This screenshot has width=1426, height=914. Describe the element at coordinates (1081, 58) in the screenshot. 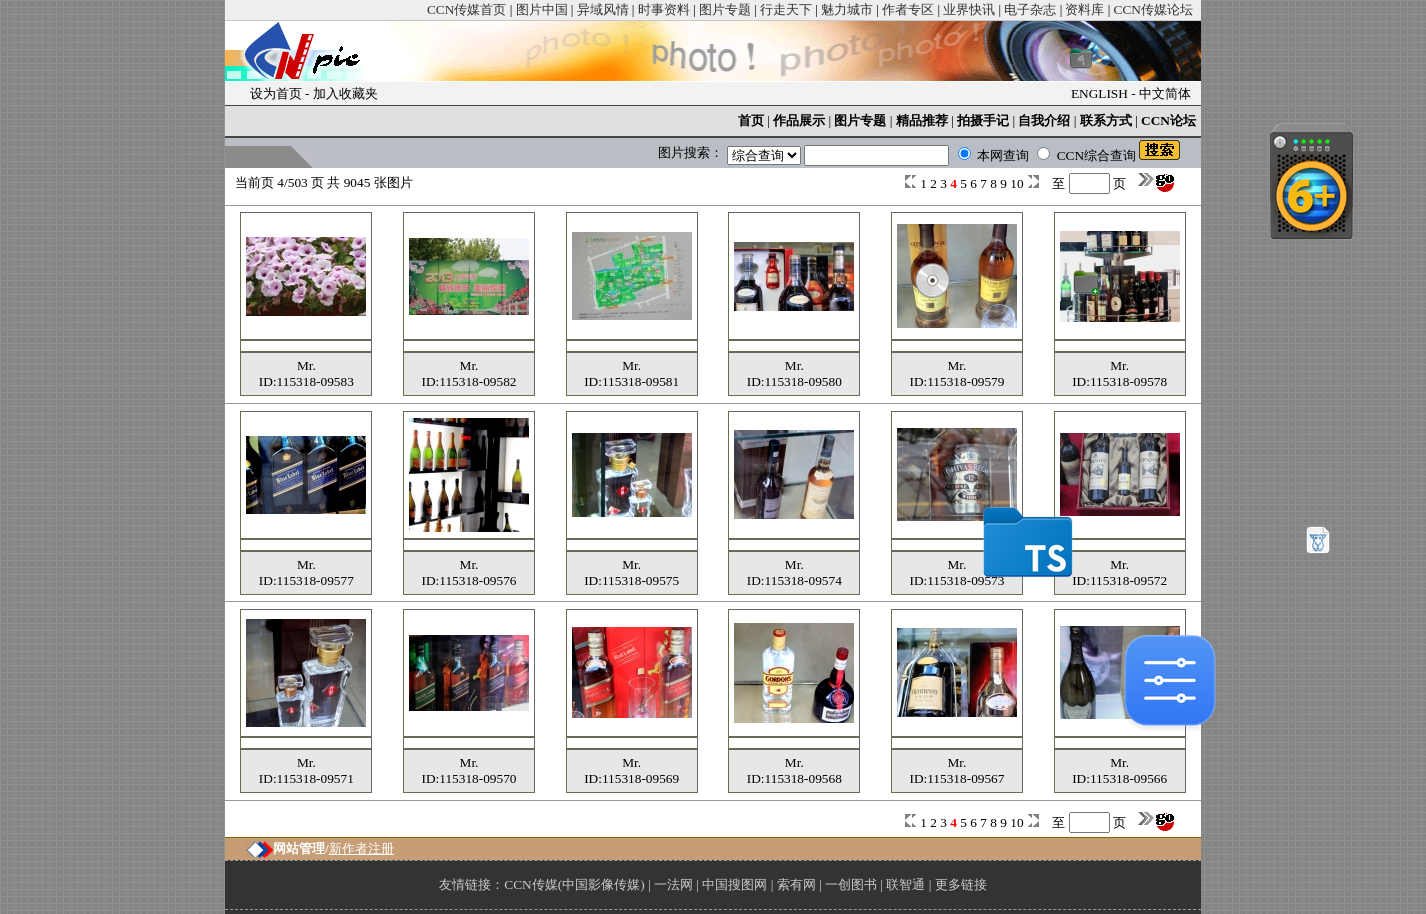

I see `open insync cloud sync folder` at that location.